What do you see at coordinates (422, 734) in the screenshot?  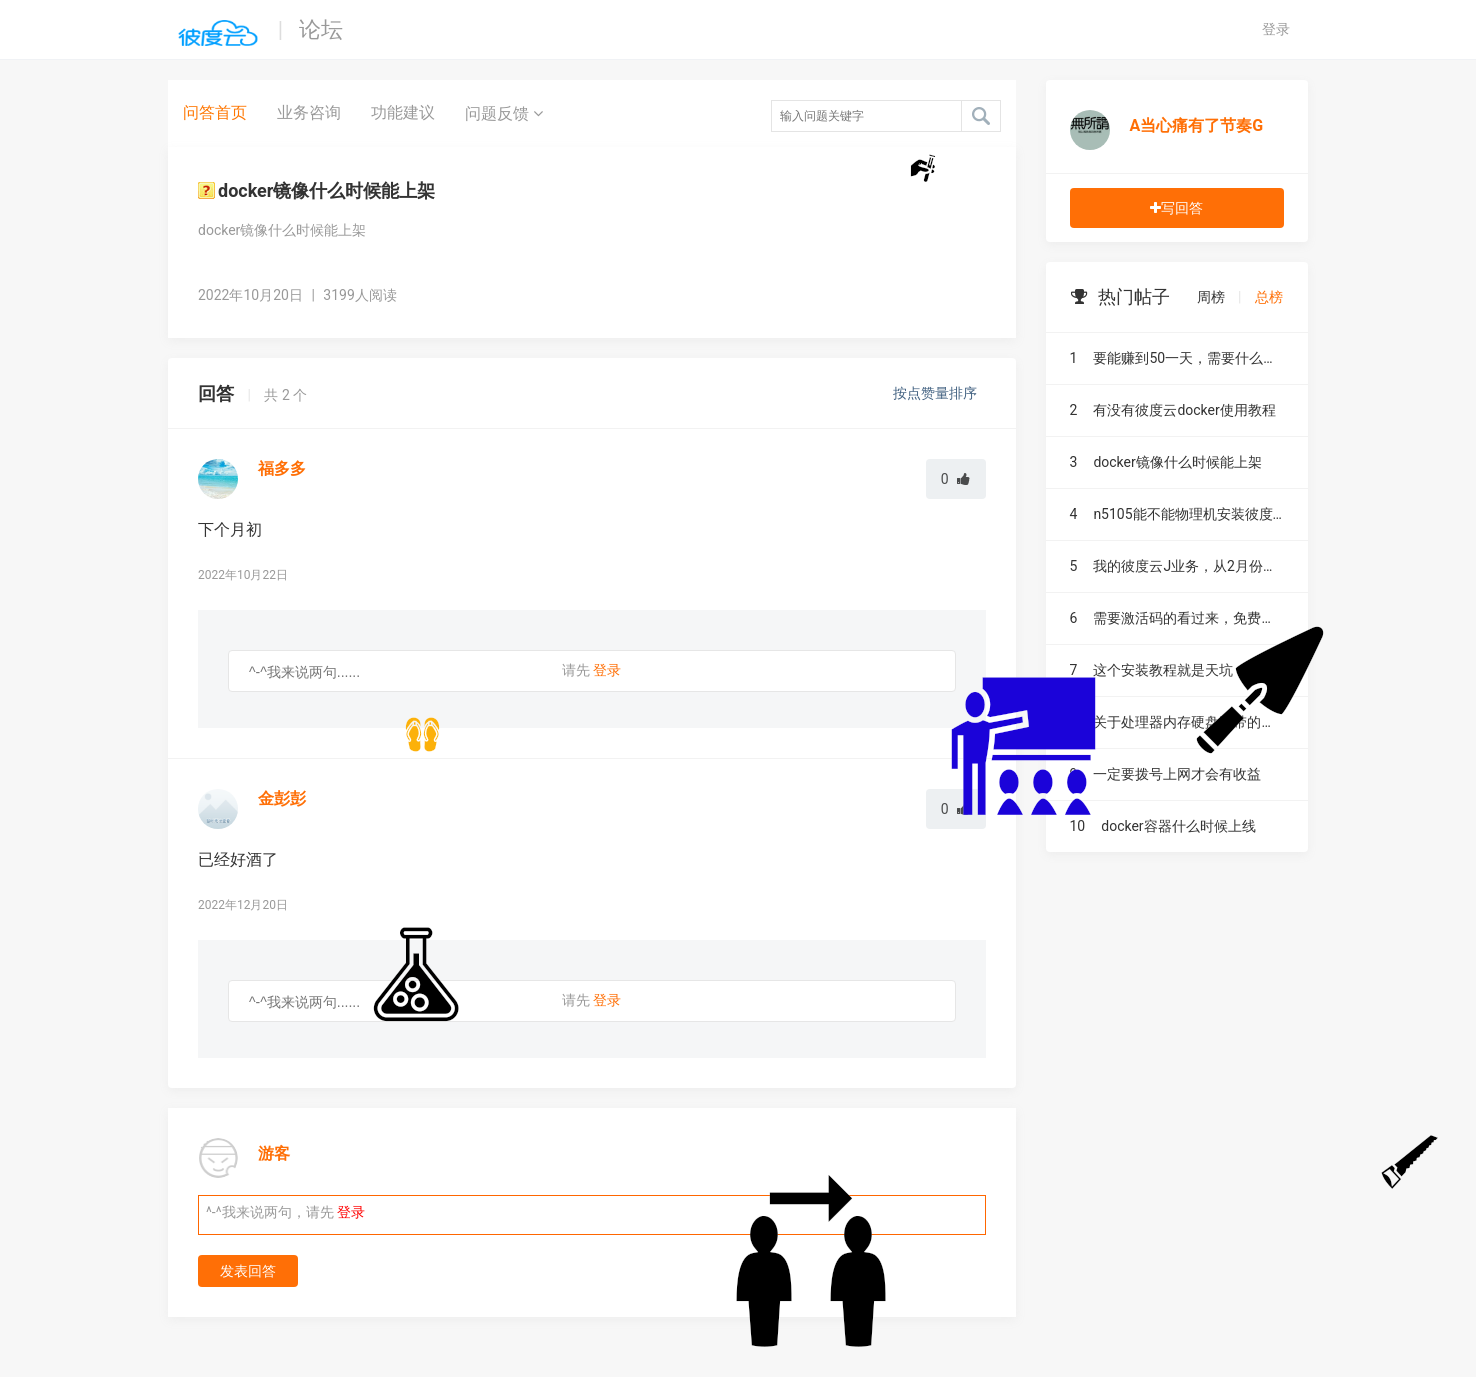 I see `browse beach or summer-related content` at bounding box center [422, 734].